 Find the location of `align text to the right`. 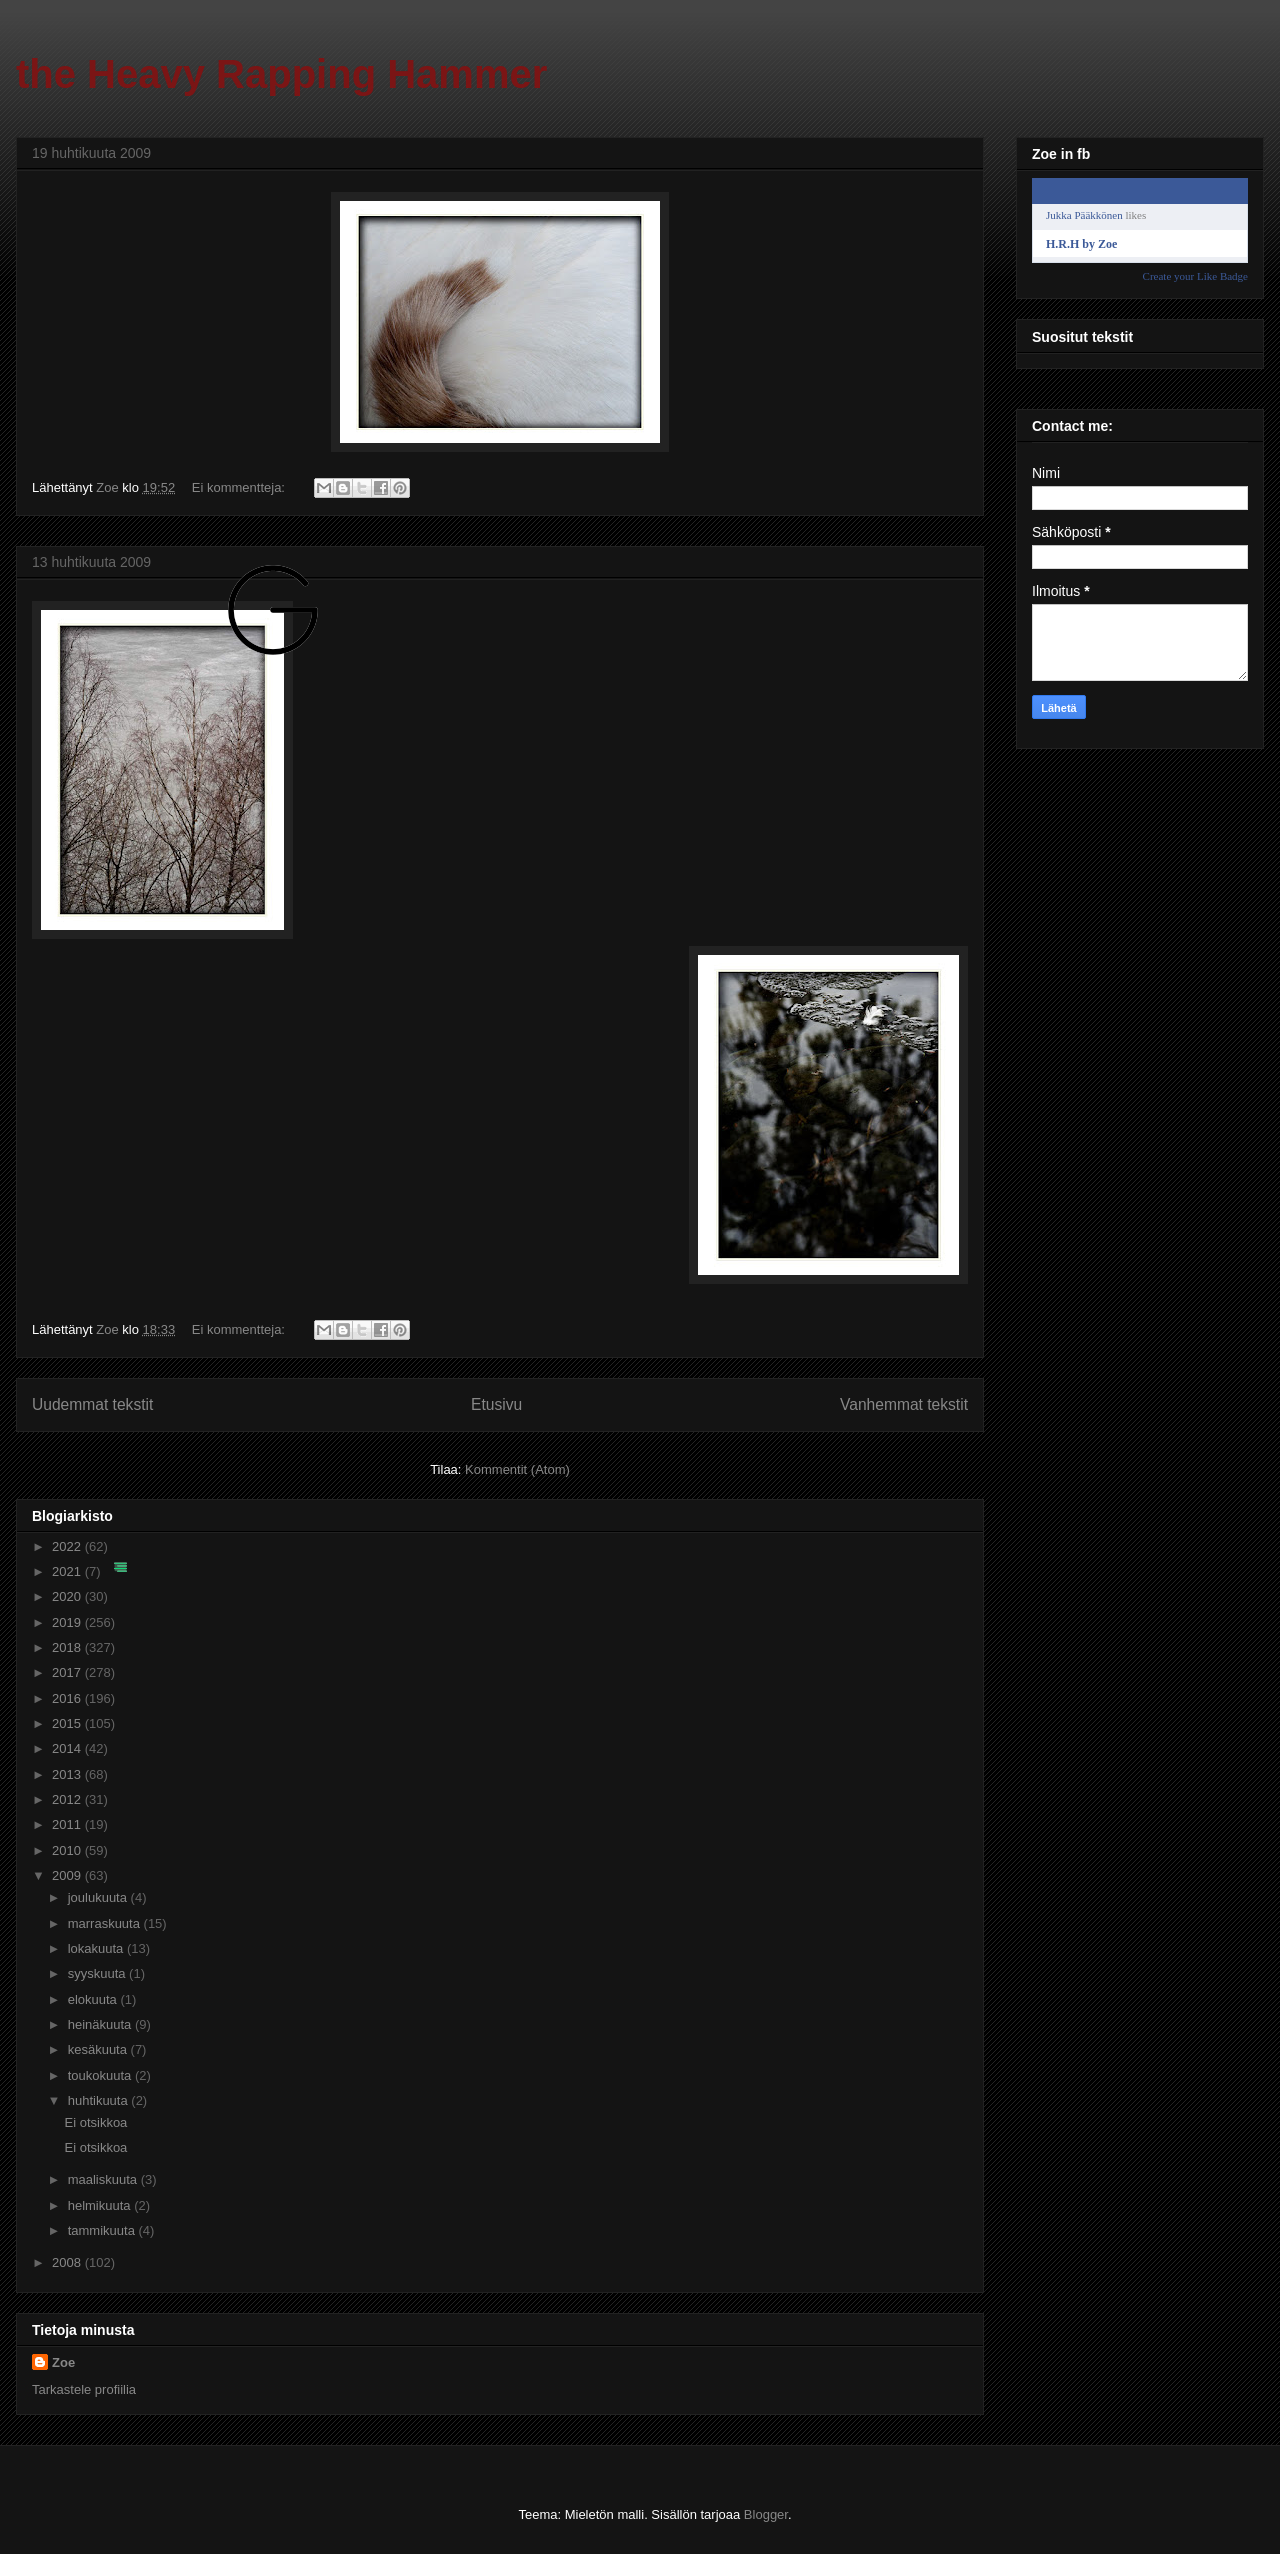

align text to the right is located at coordinates (120, 1567).